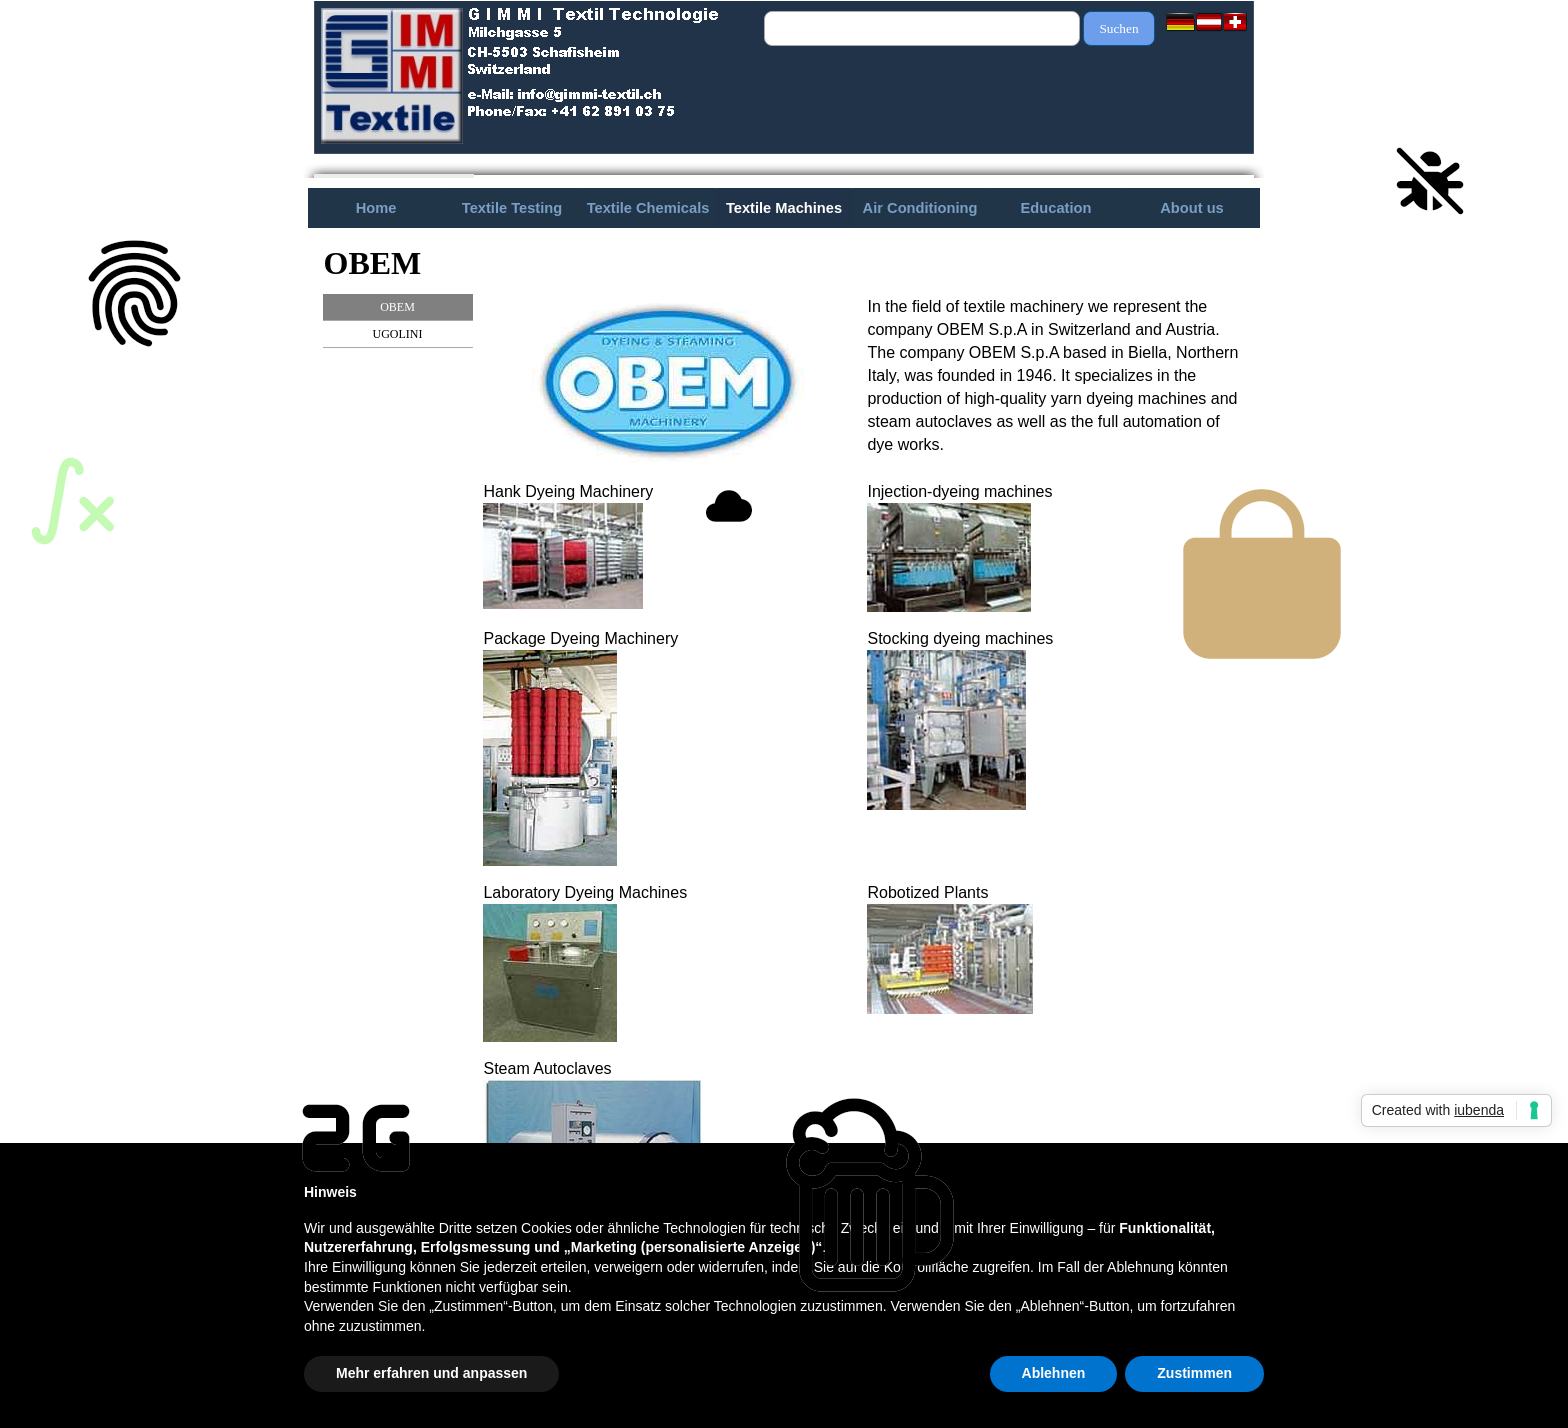 This screenshot has width=1568, height=1428. I want to click on view your shopping bag, so click(1262, 574).